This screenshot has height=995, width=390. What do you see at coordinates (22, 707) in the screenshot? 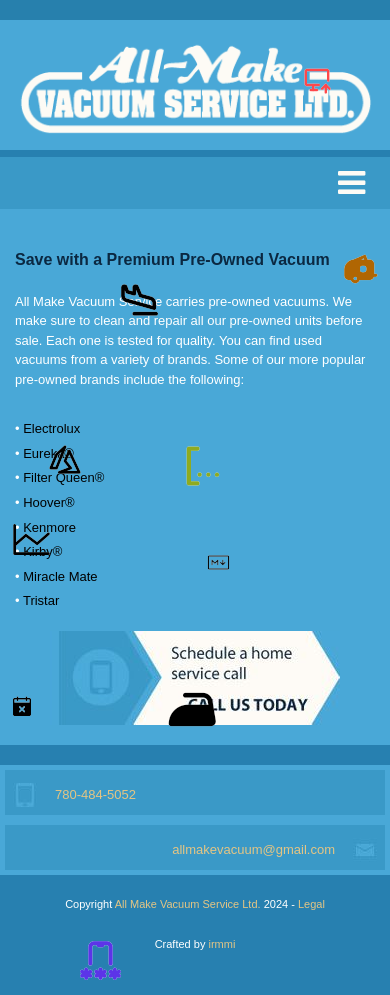
I see `cancel or delete a scheduled event` at bounding box center [22, 707].